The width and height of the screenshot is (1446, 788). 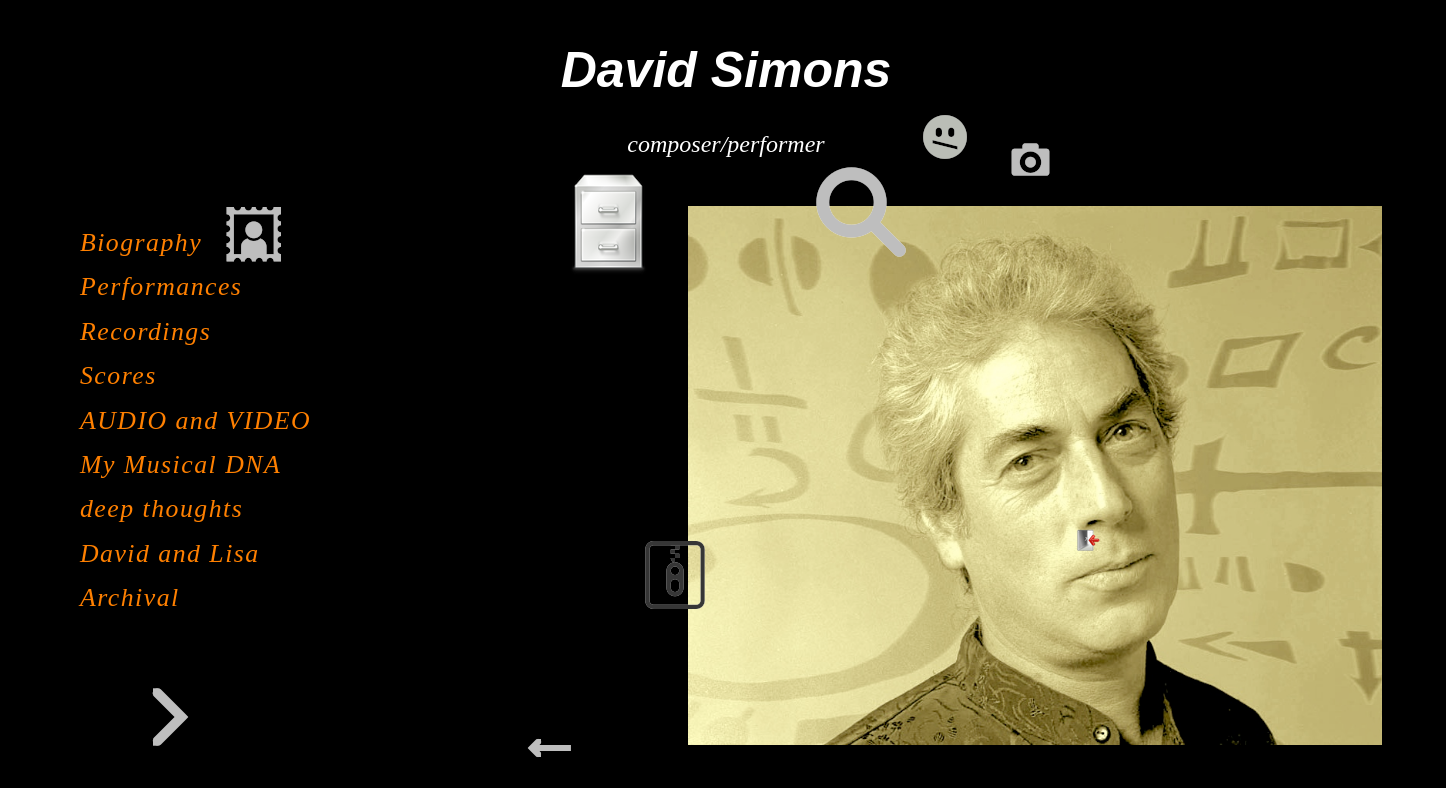 I want to click on exit or close the application, so click(x=1088, y=540).